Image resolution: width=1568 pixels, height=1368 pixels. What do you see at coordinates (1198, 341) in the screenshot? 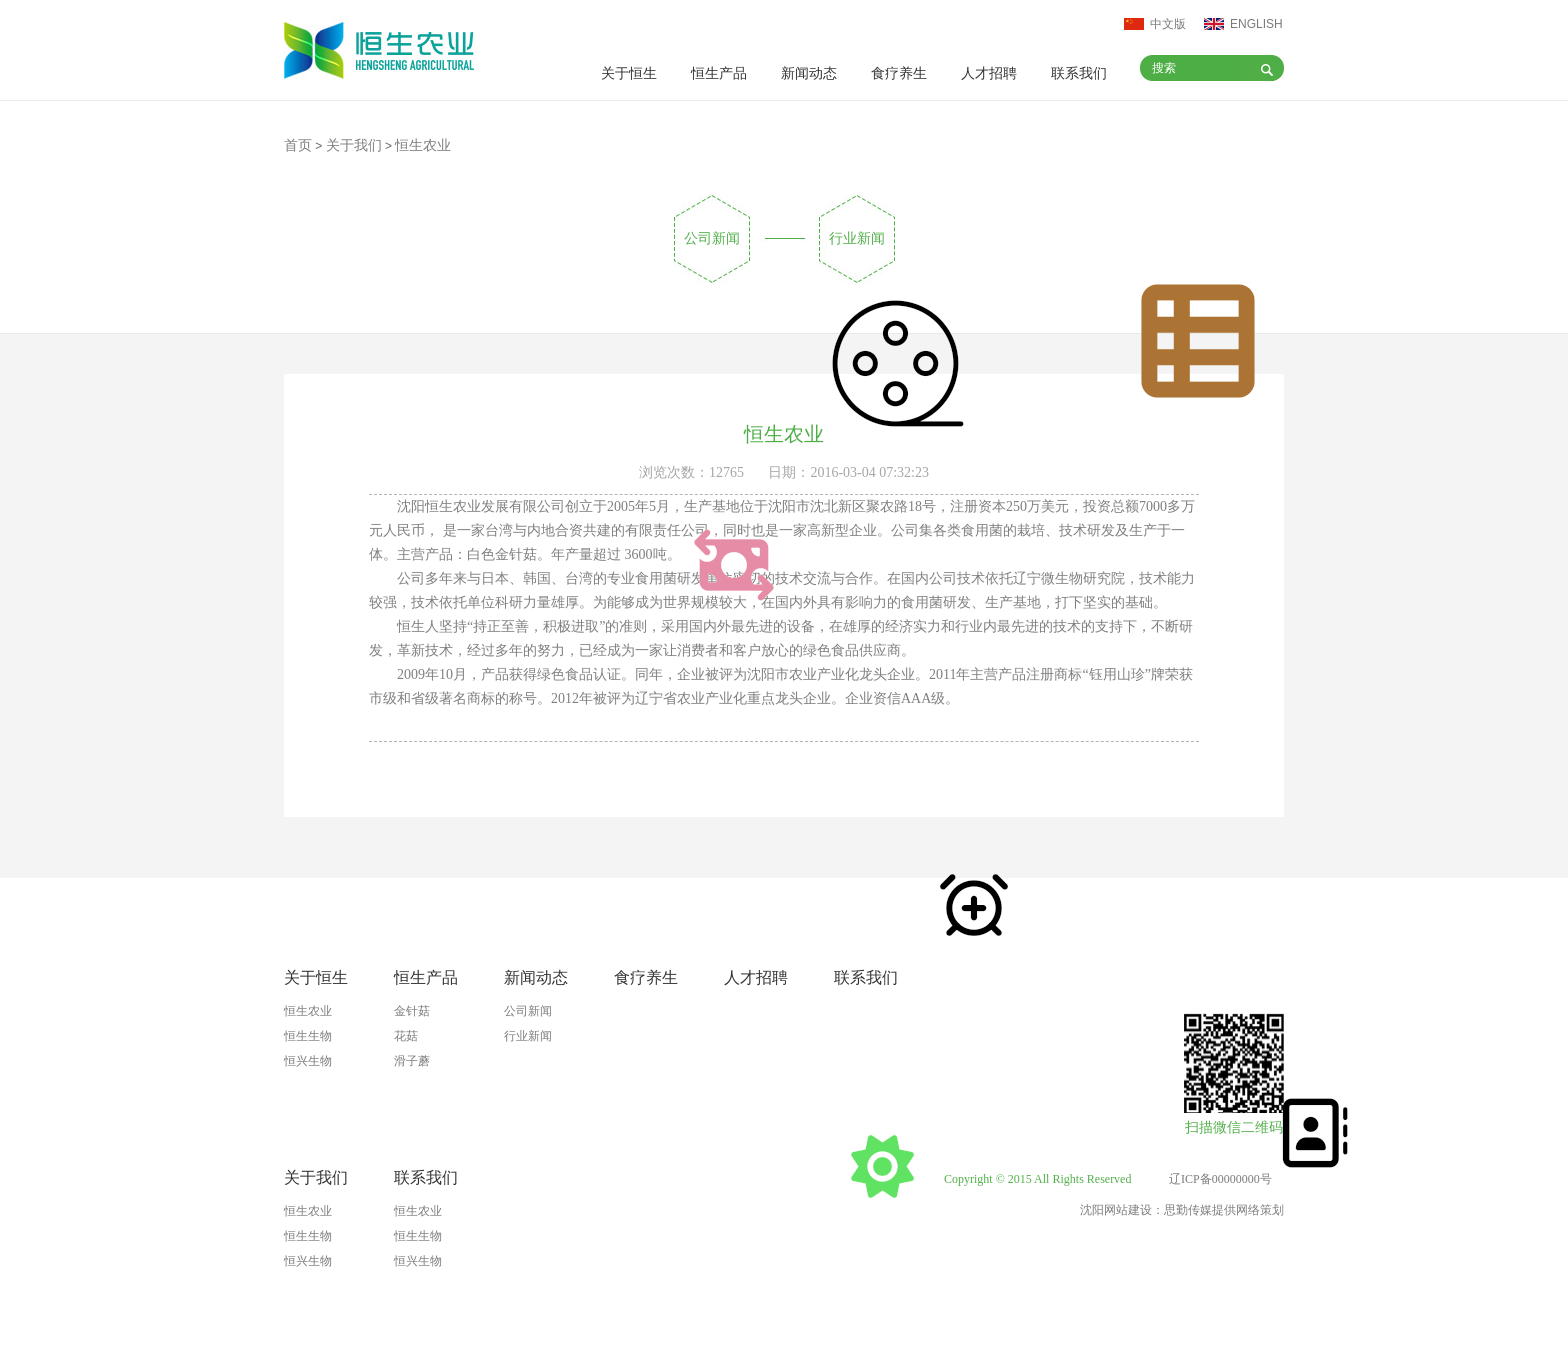
I see `view data in list format` at bounding box center [1198, 341].